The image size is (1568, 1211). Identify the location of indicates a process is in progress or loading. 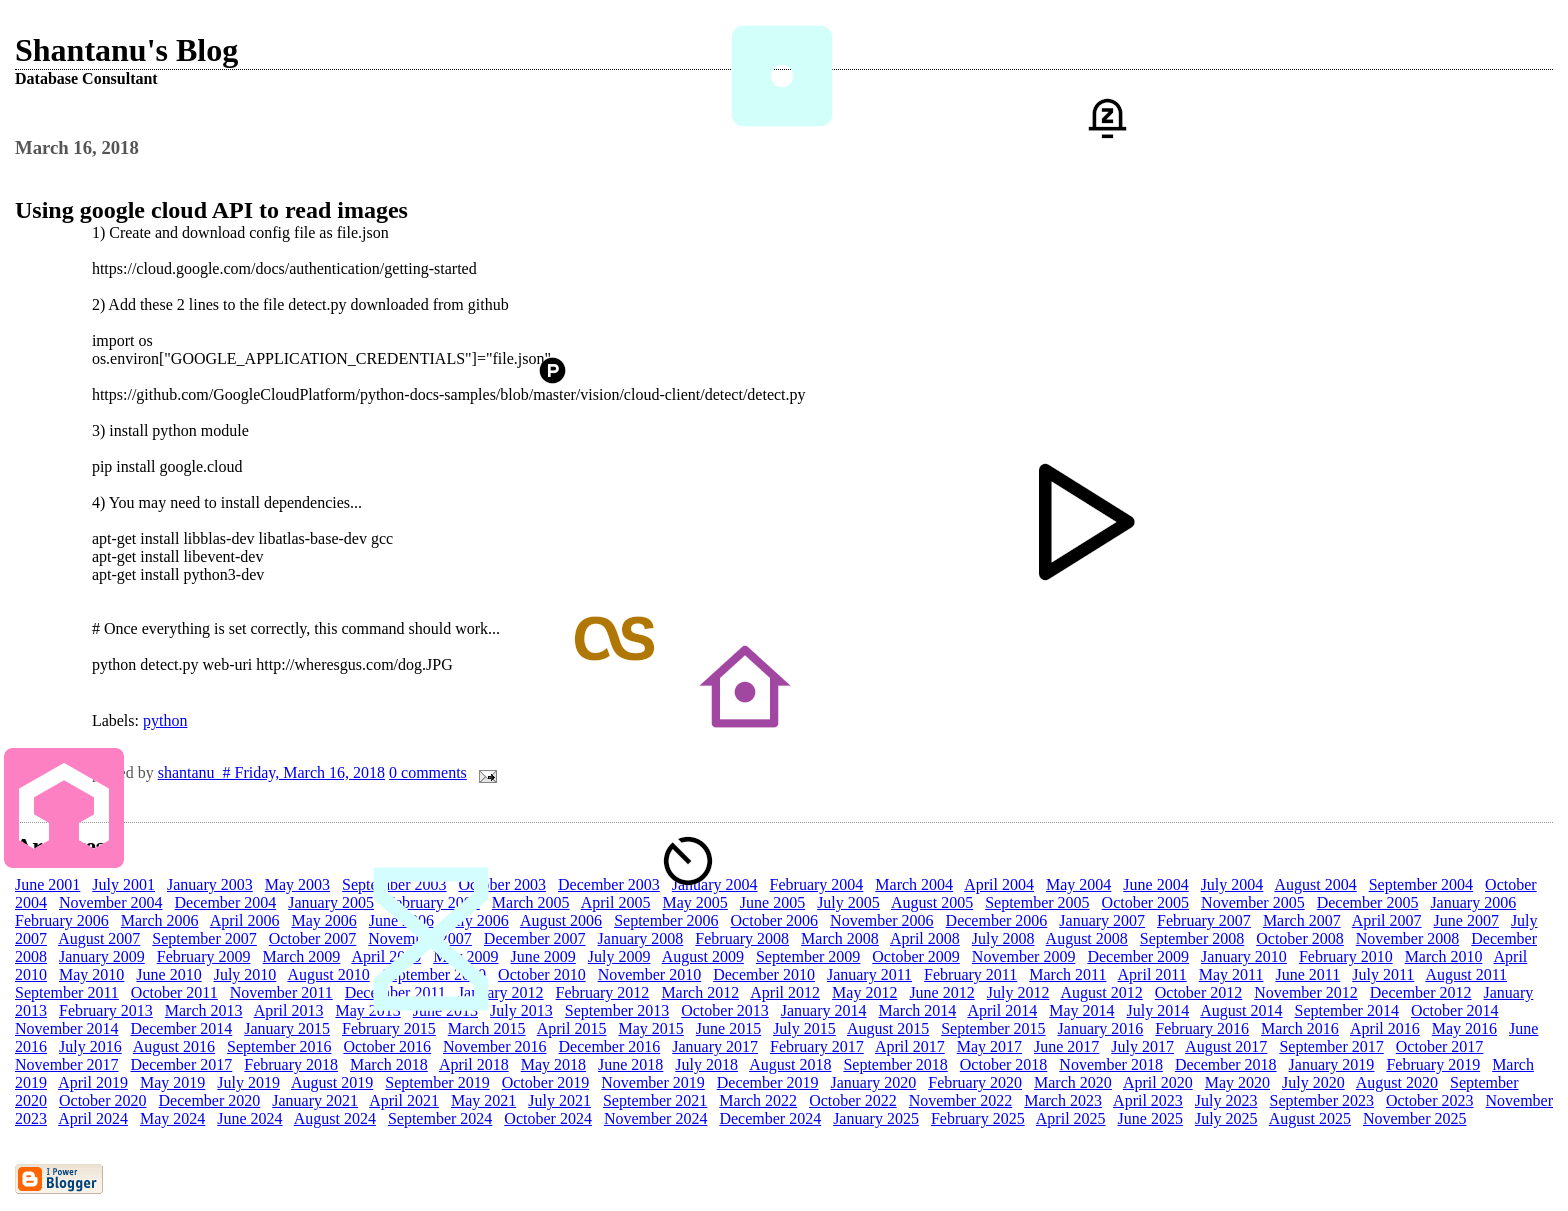
(431, 939).